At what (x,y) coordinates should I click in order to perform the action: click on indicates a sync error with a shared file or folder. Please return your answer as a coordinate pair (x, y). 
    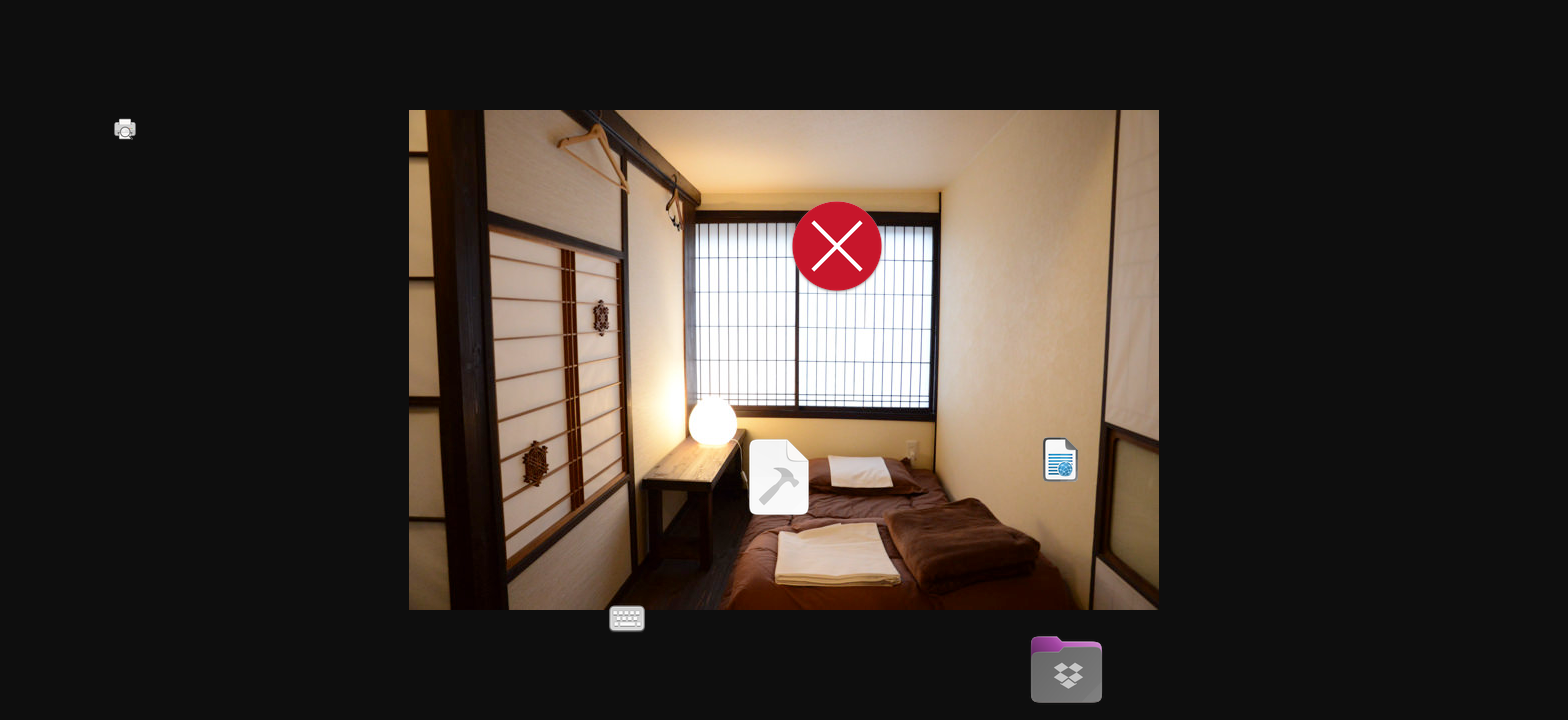
    Looking at the image, I should click on (837, 246).